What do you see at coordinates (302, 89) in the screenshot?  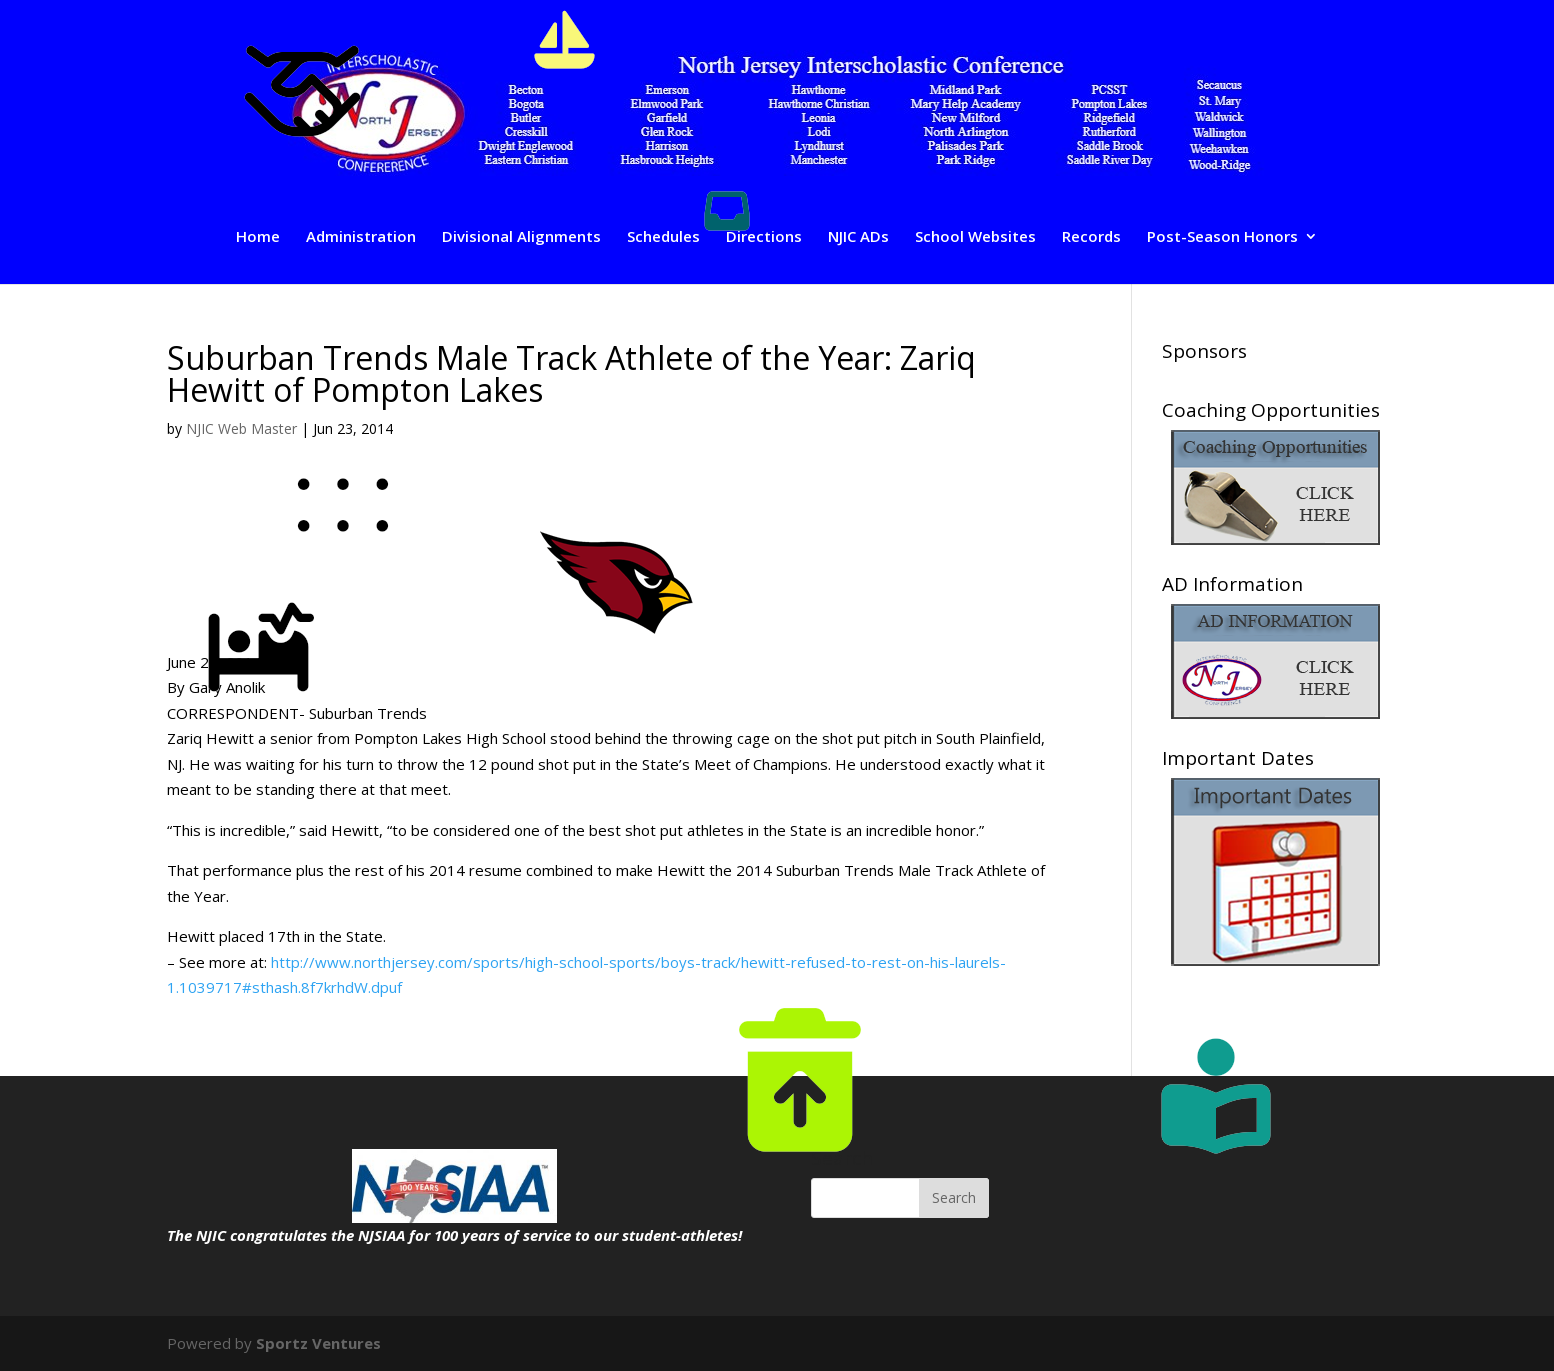 I see `indicates a partnership or collaboration` at bounding box center [302, 89].